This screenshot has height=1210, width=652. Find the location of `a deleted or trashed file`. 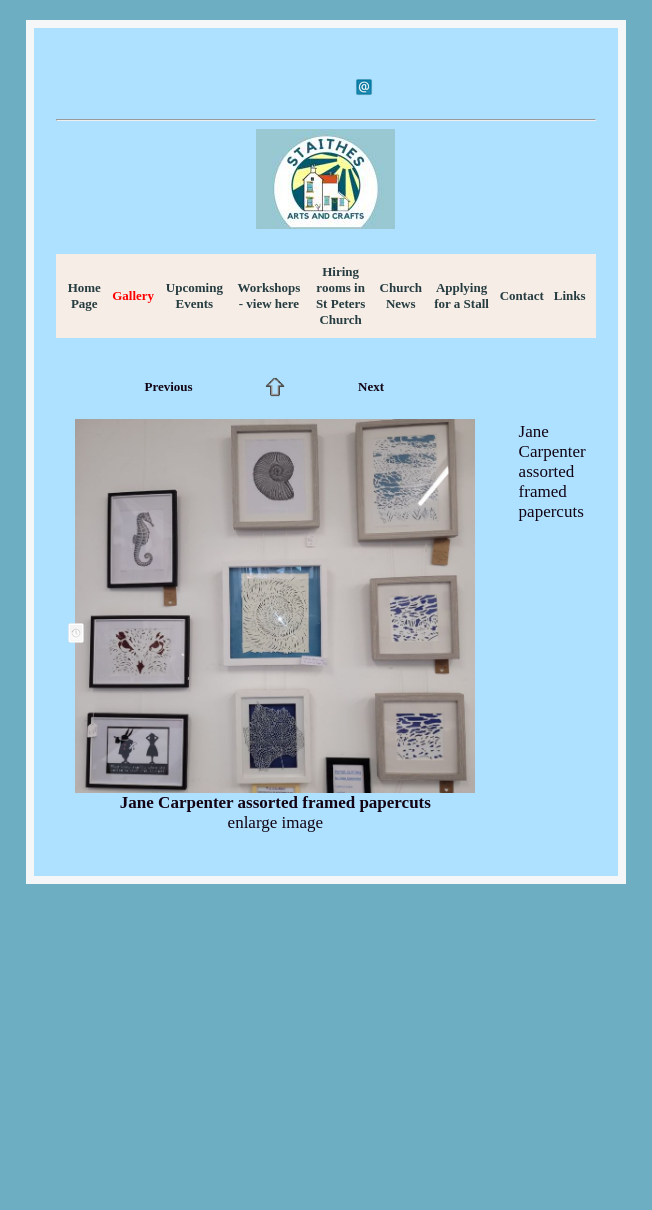

a deleted or trashed file is located at coordinates (76, 633).